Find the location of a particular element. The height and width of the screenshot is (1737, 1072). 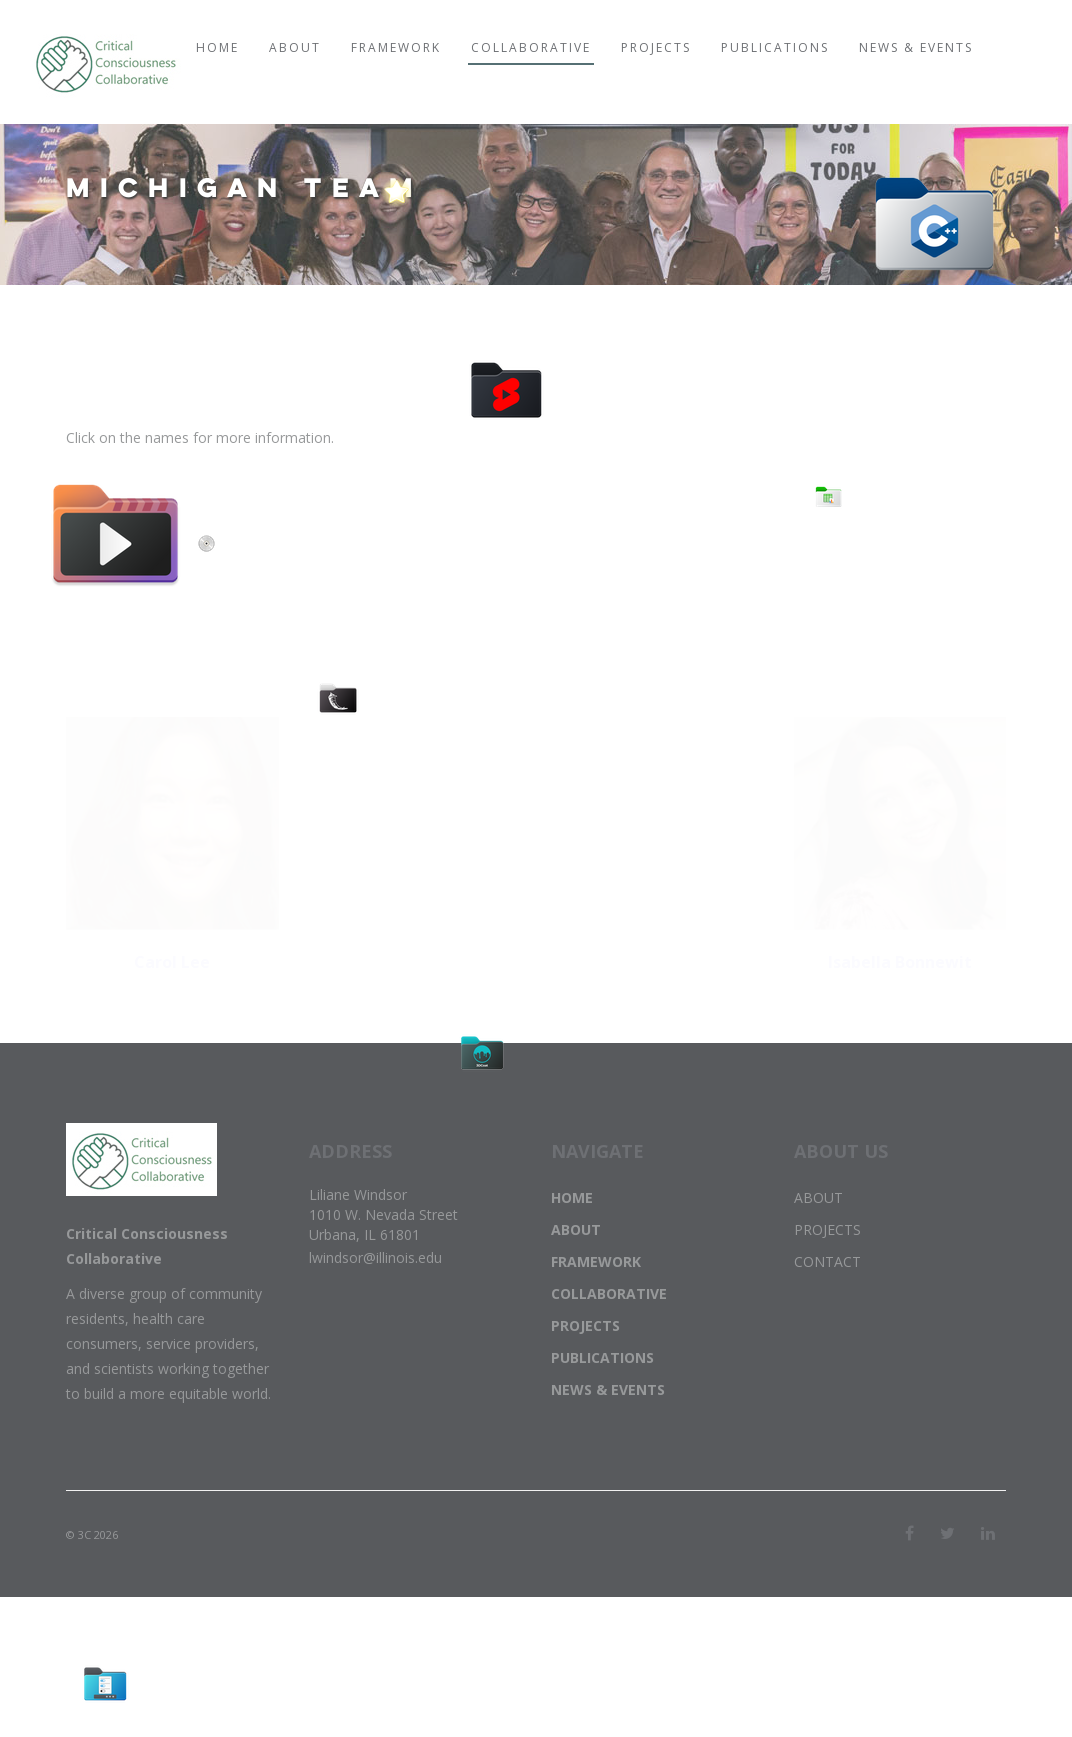

open your movie files folder is located at coordinates (115, 537).